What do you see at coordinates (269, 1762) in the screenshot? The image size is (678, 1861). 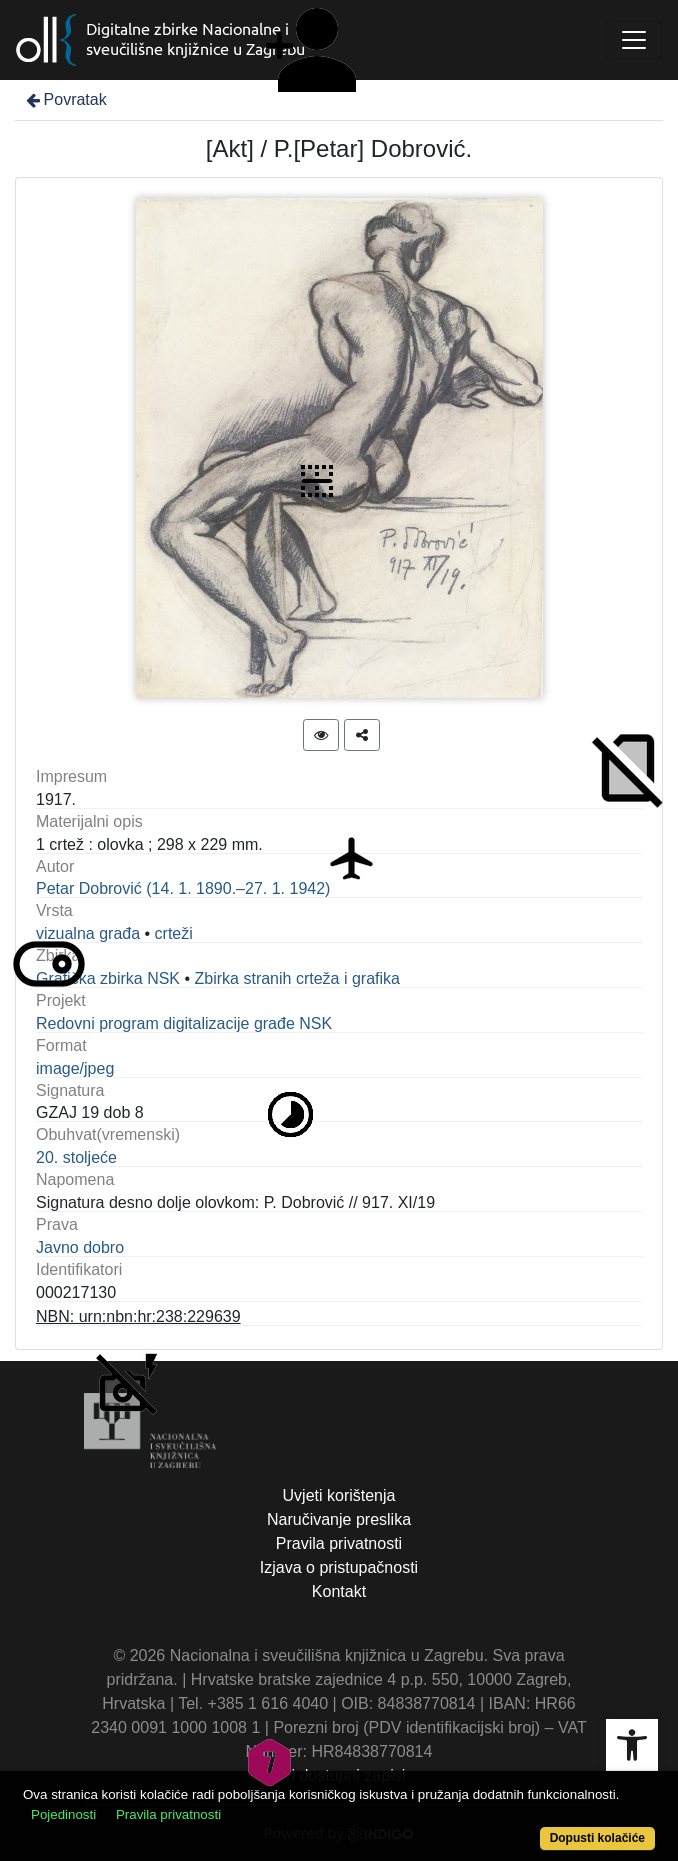 I see `indicates step 7 in a multi-step process` at bounding box center [269, 1762].